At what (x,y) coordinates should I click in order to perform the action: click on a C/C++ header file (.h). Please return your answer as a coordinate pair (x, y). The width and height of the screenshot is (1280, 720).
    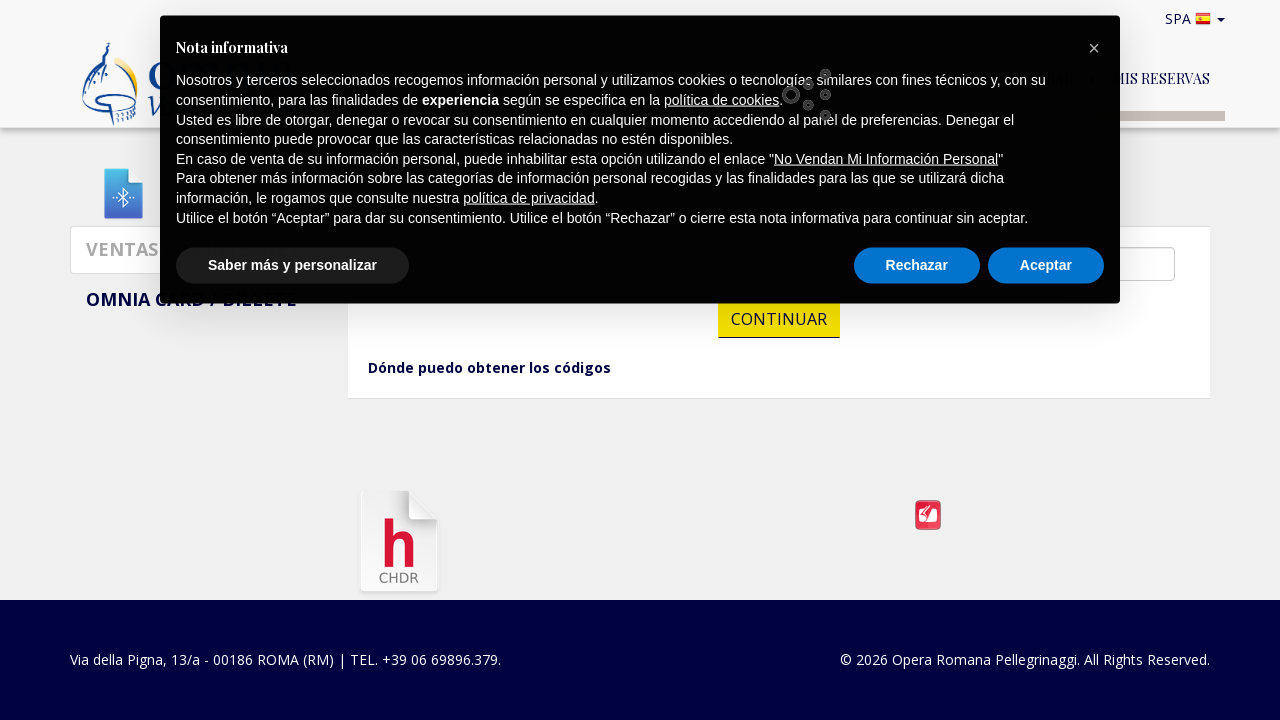
    Looking at the image, I should click on (399, 543).